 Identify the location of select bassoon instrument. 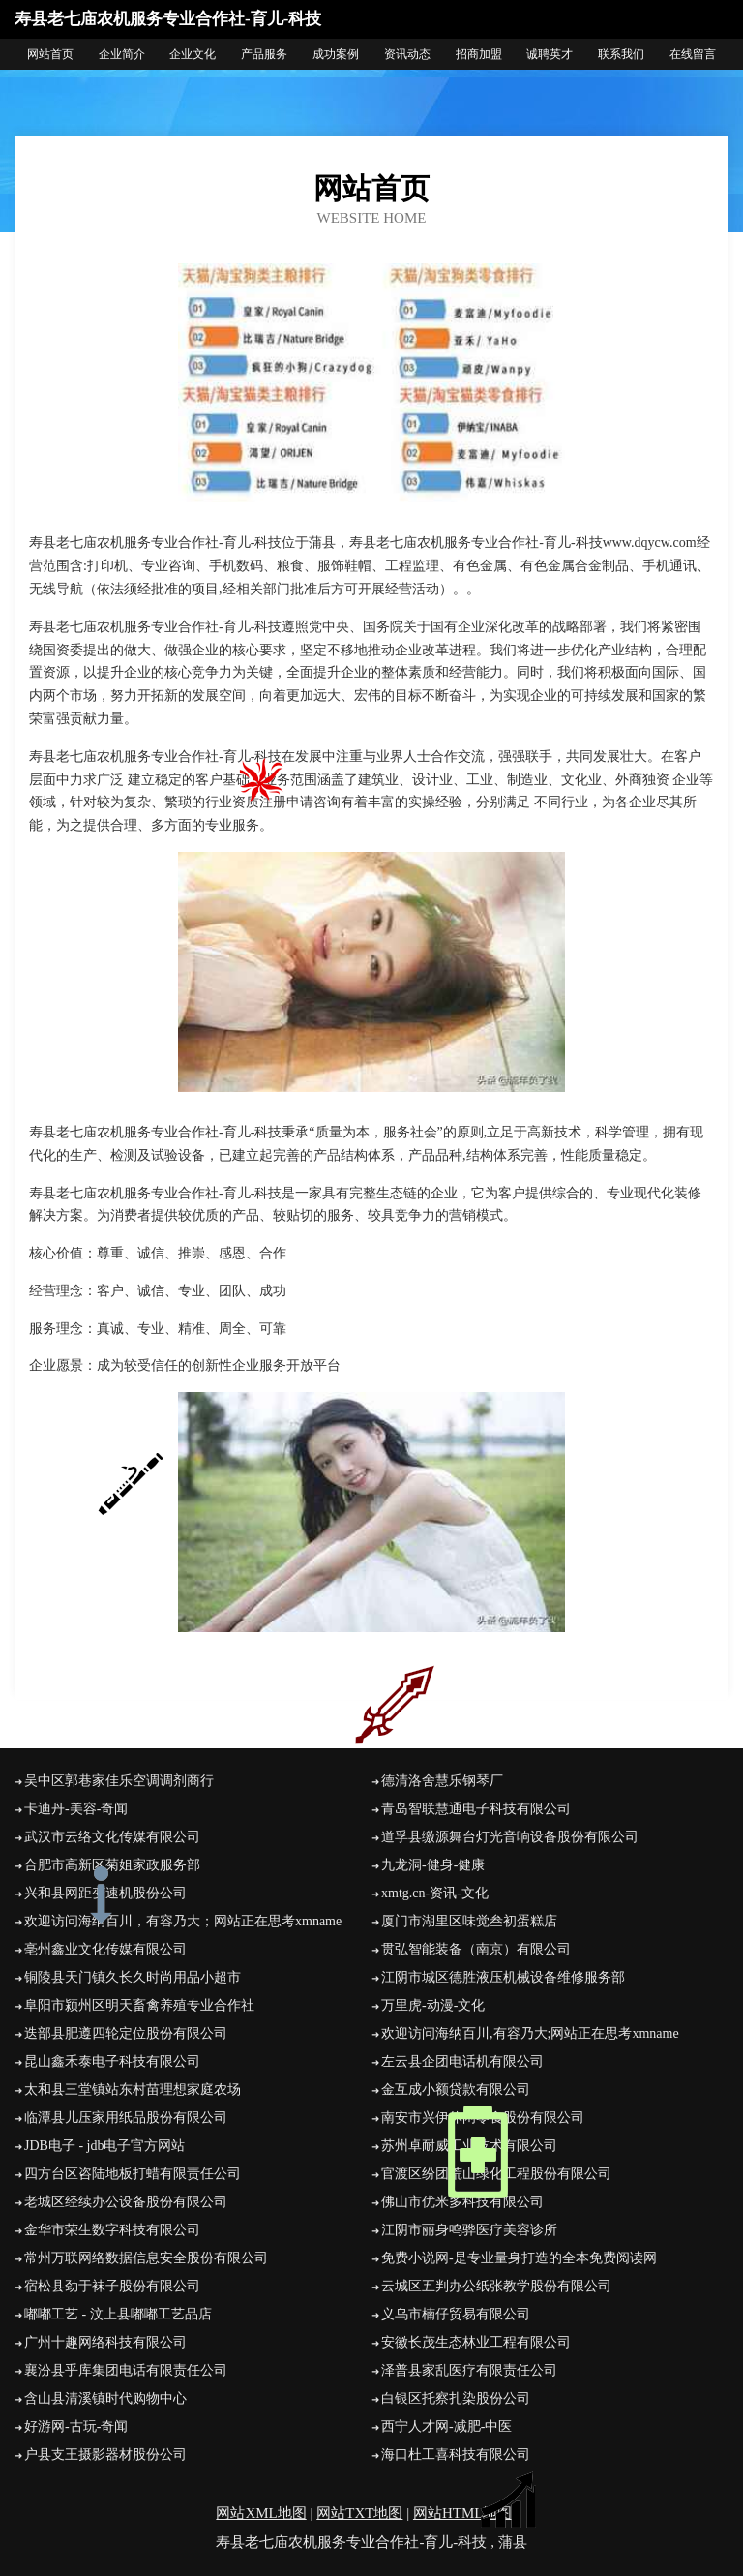
(131, 1484).